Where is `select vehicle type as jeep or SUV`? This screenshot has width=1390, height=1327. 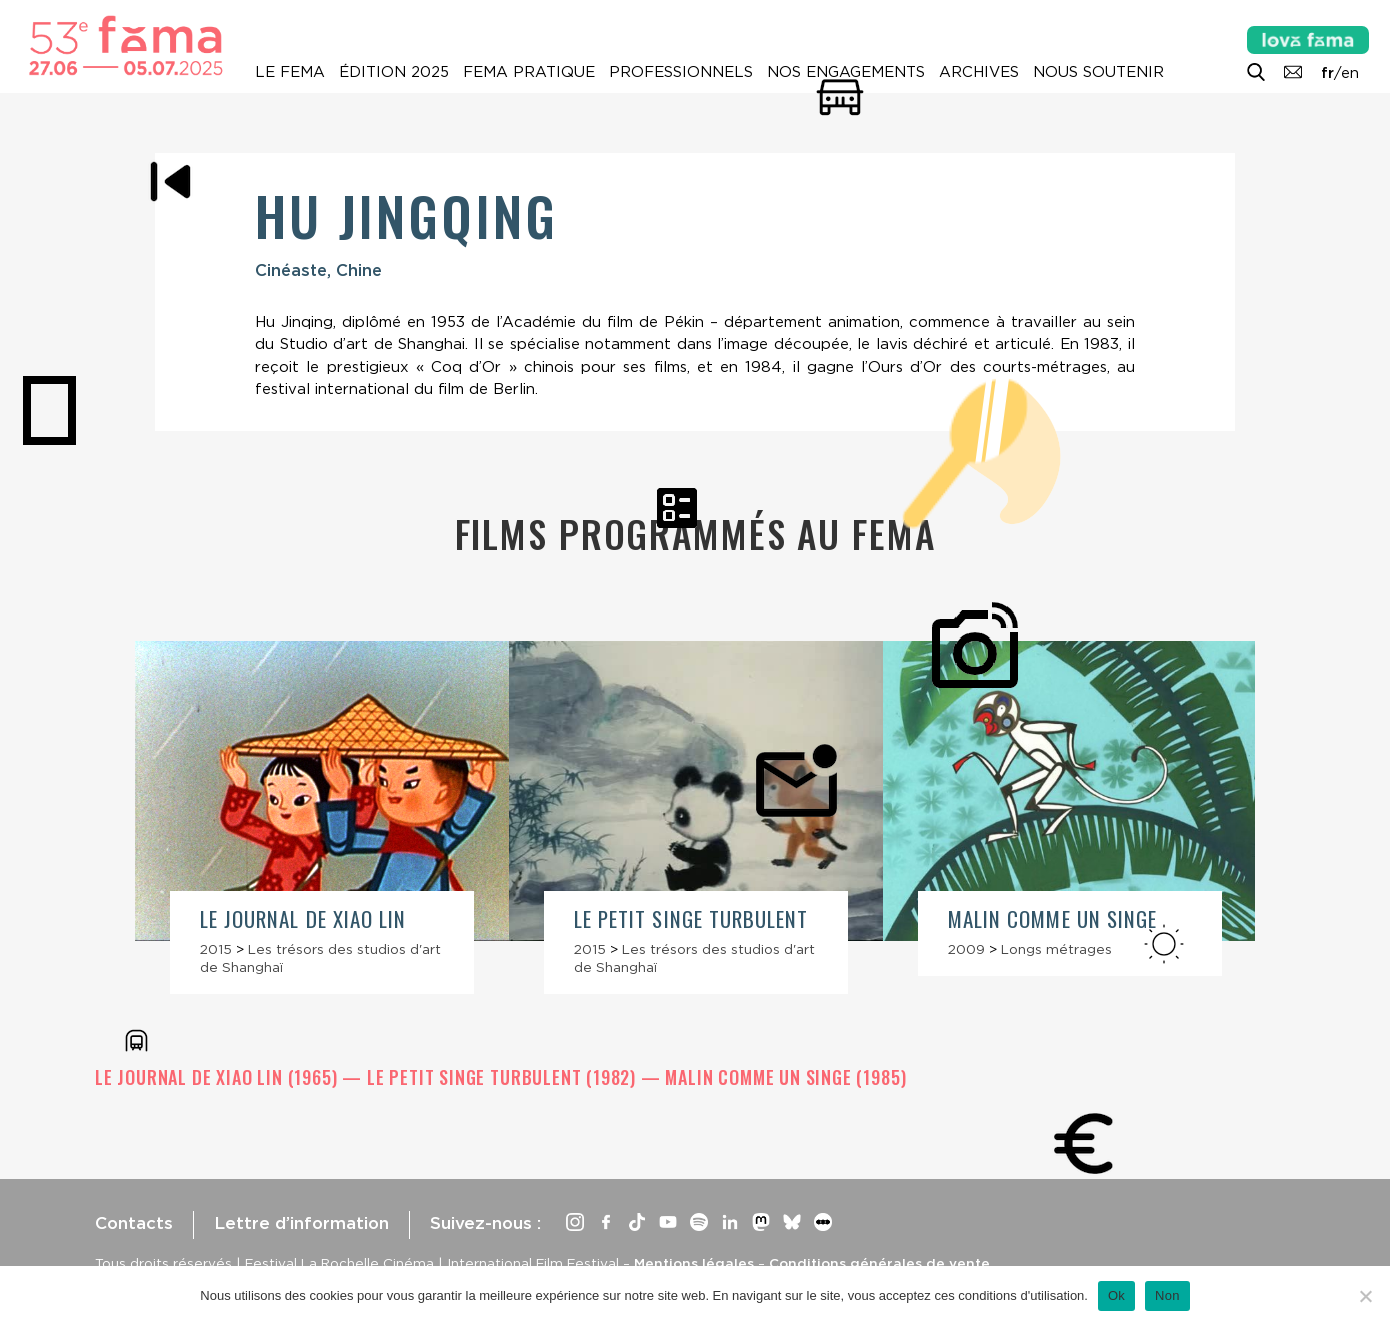 select vehicle type as jeep or SUV is located at coordinates (840, 98).